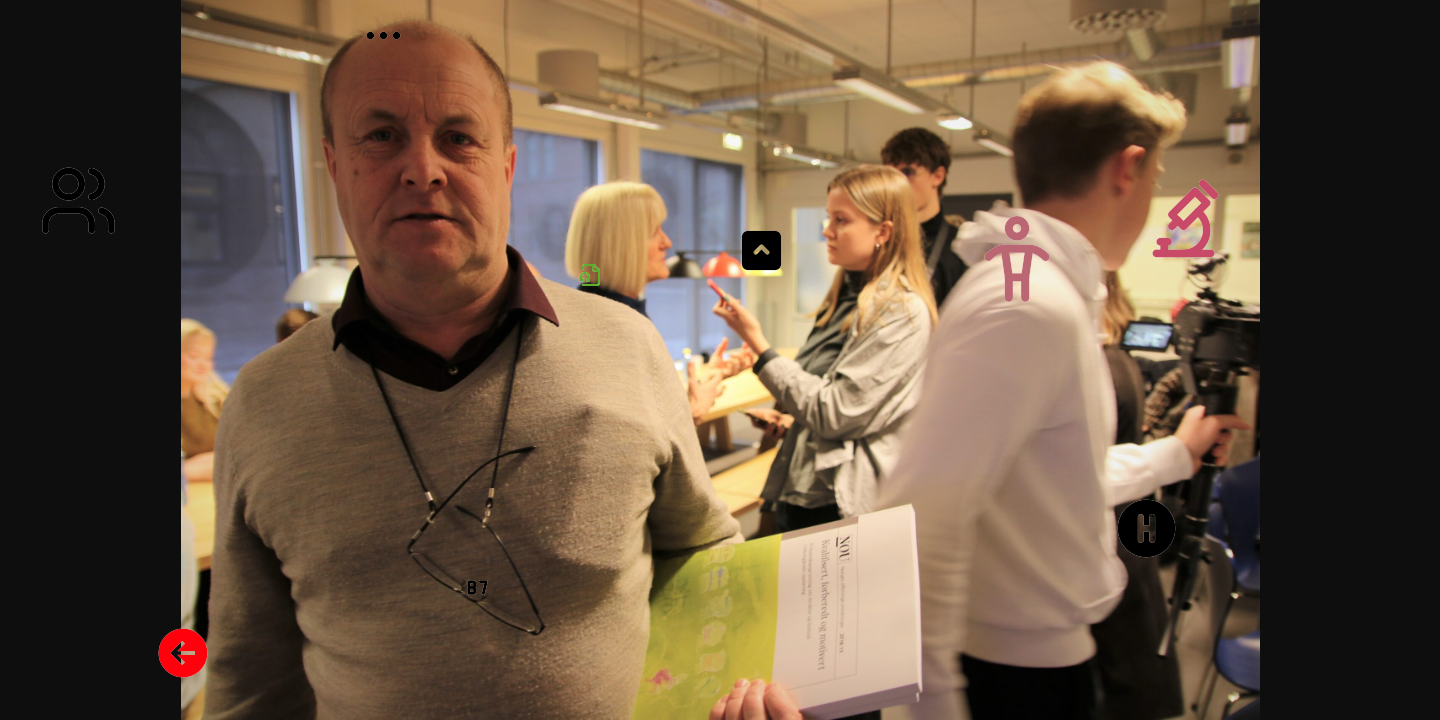  What do you see at coordinates (1146, 528) in the screenshot?
I see `find nearby hospitals or medical facilities` at bounding box center [1146, 528].